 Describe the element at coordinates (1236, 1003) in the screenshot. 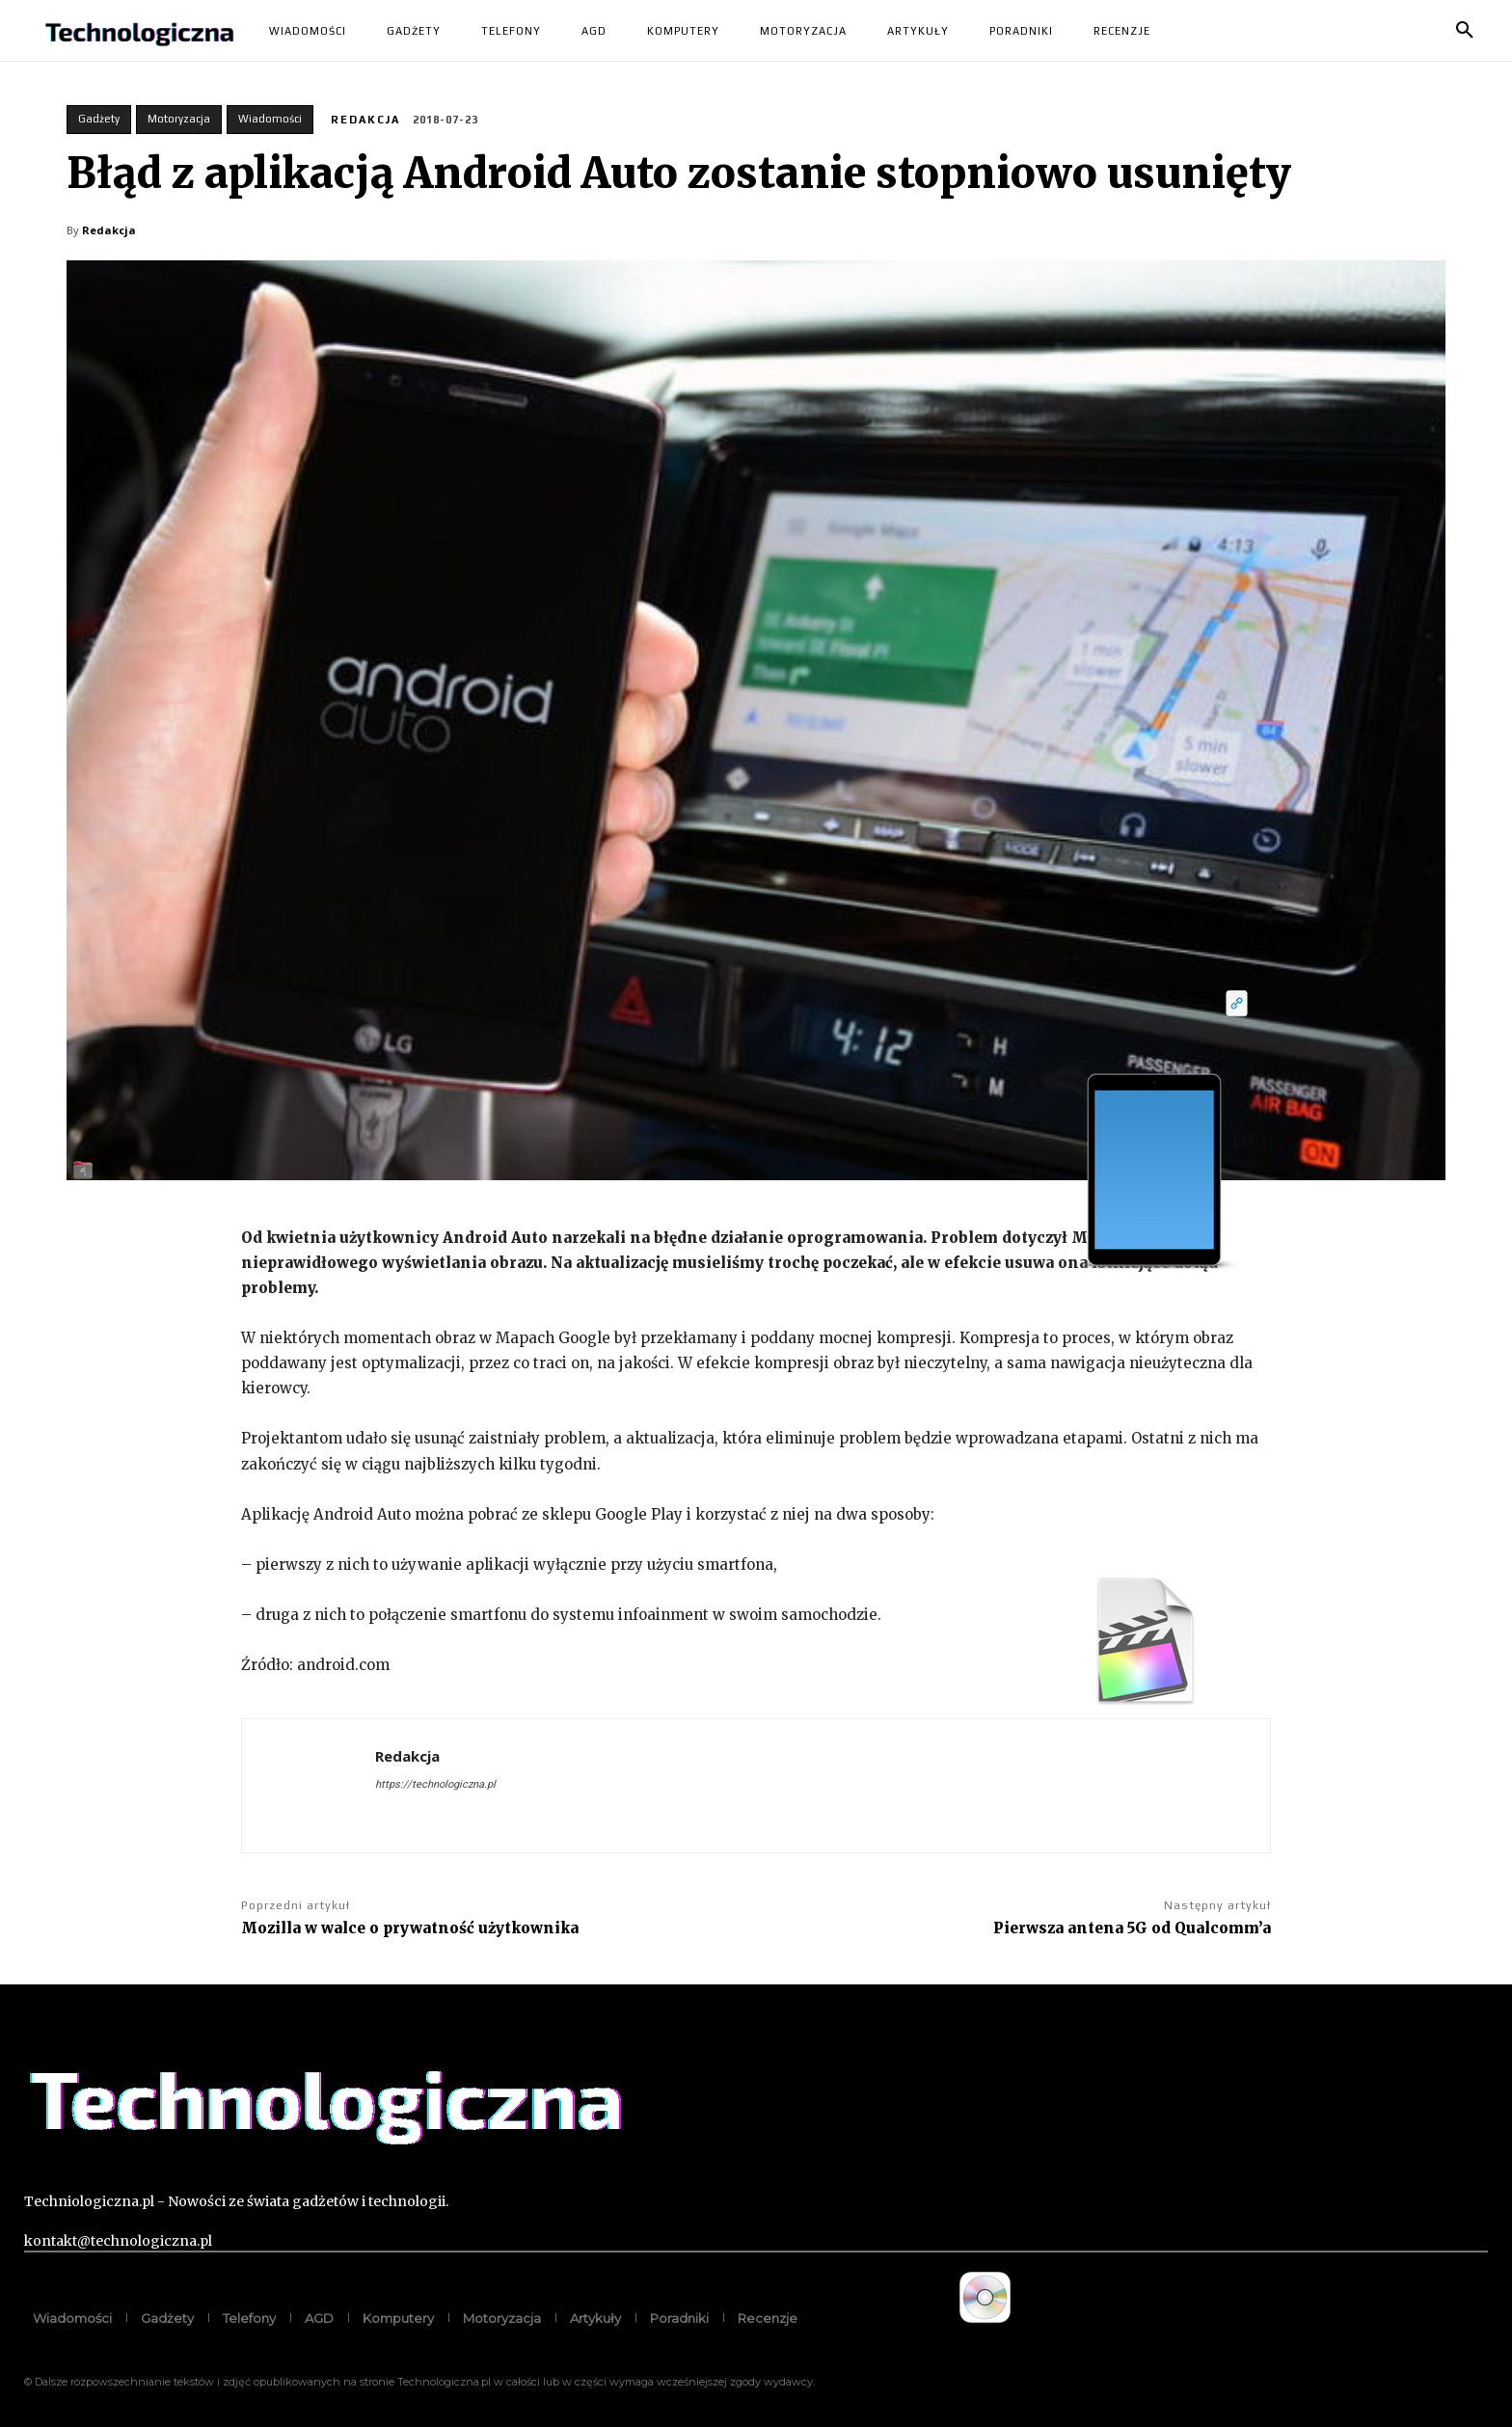

I see `a windows internet shortcut file` at that location.